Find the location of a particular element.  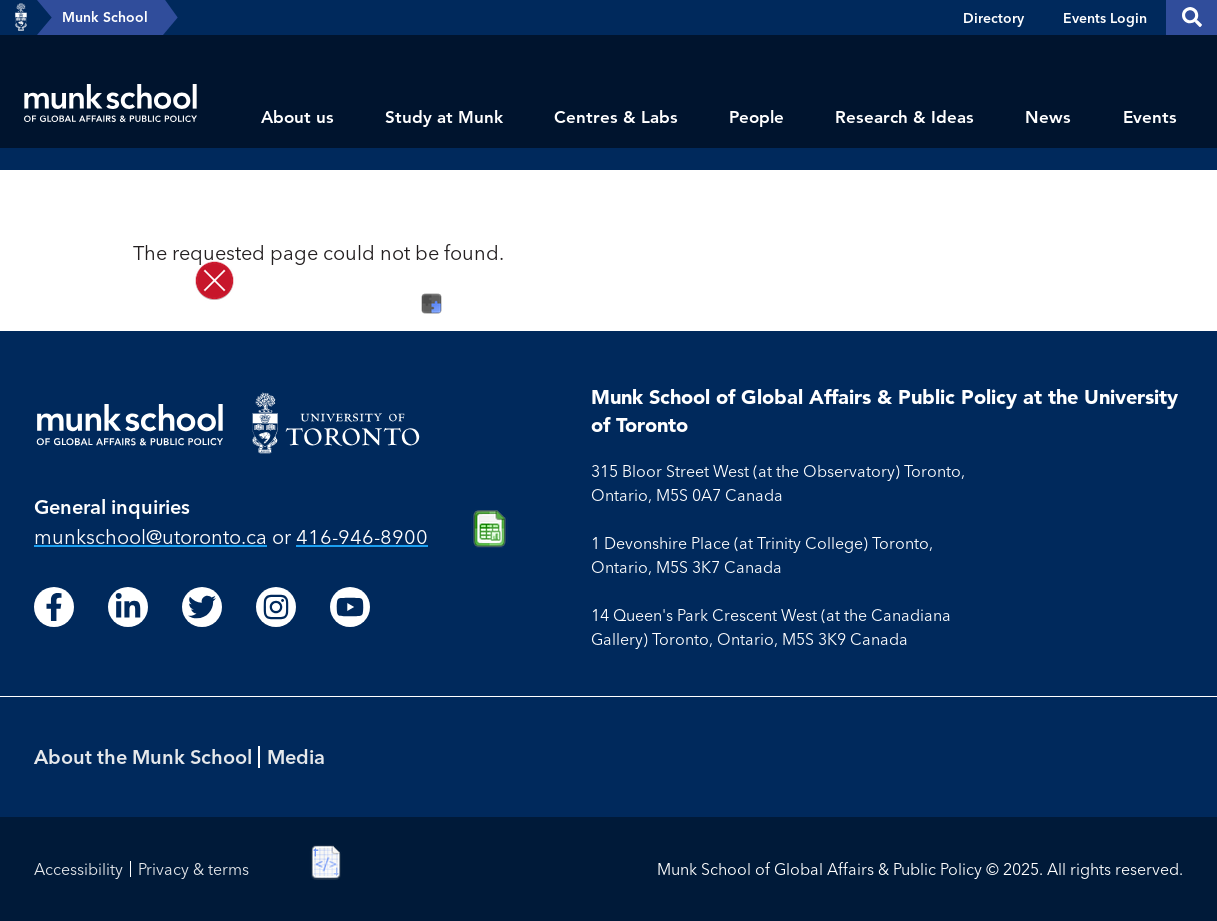

indicates a file or content that cannot be read is located at coordinates (214, 280).